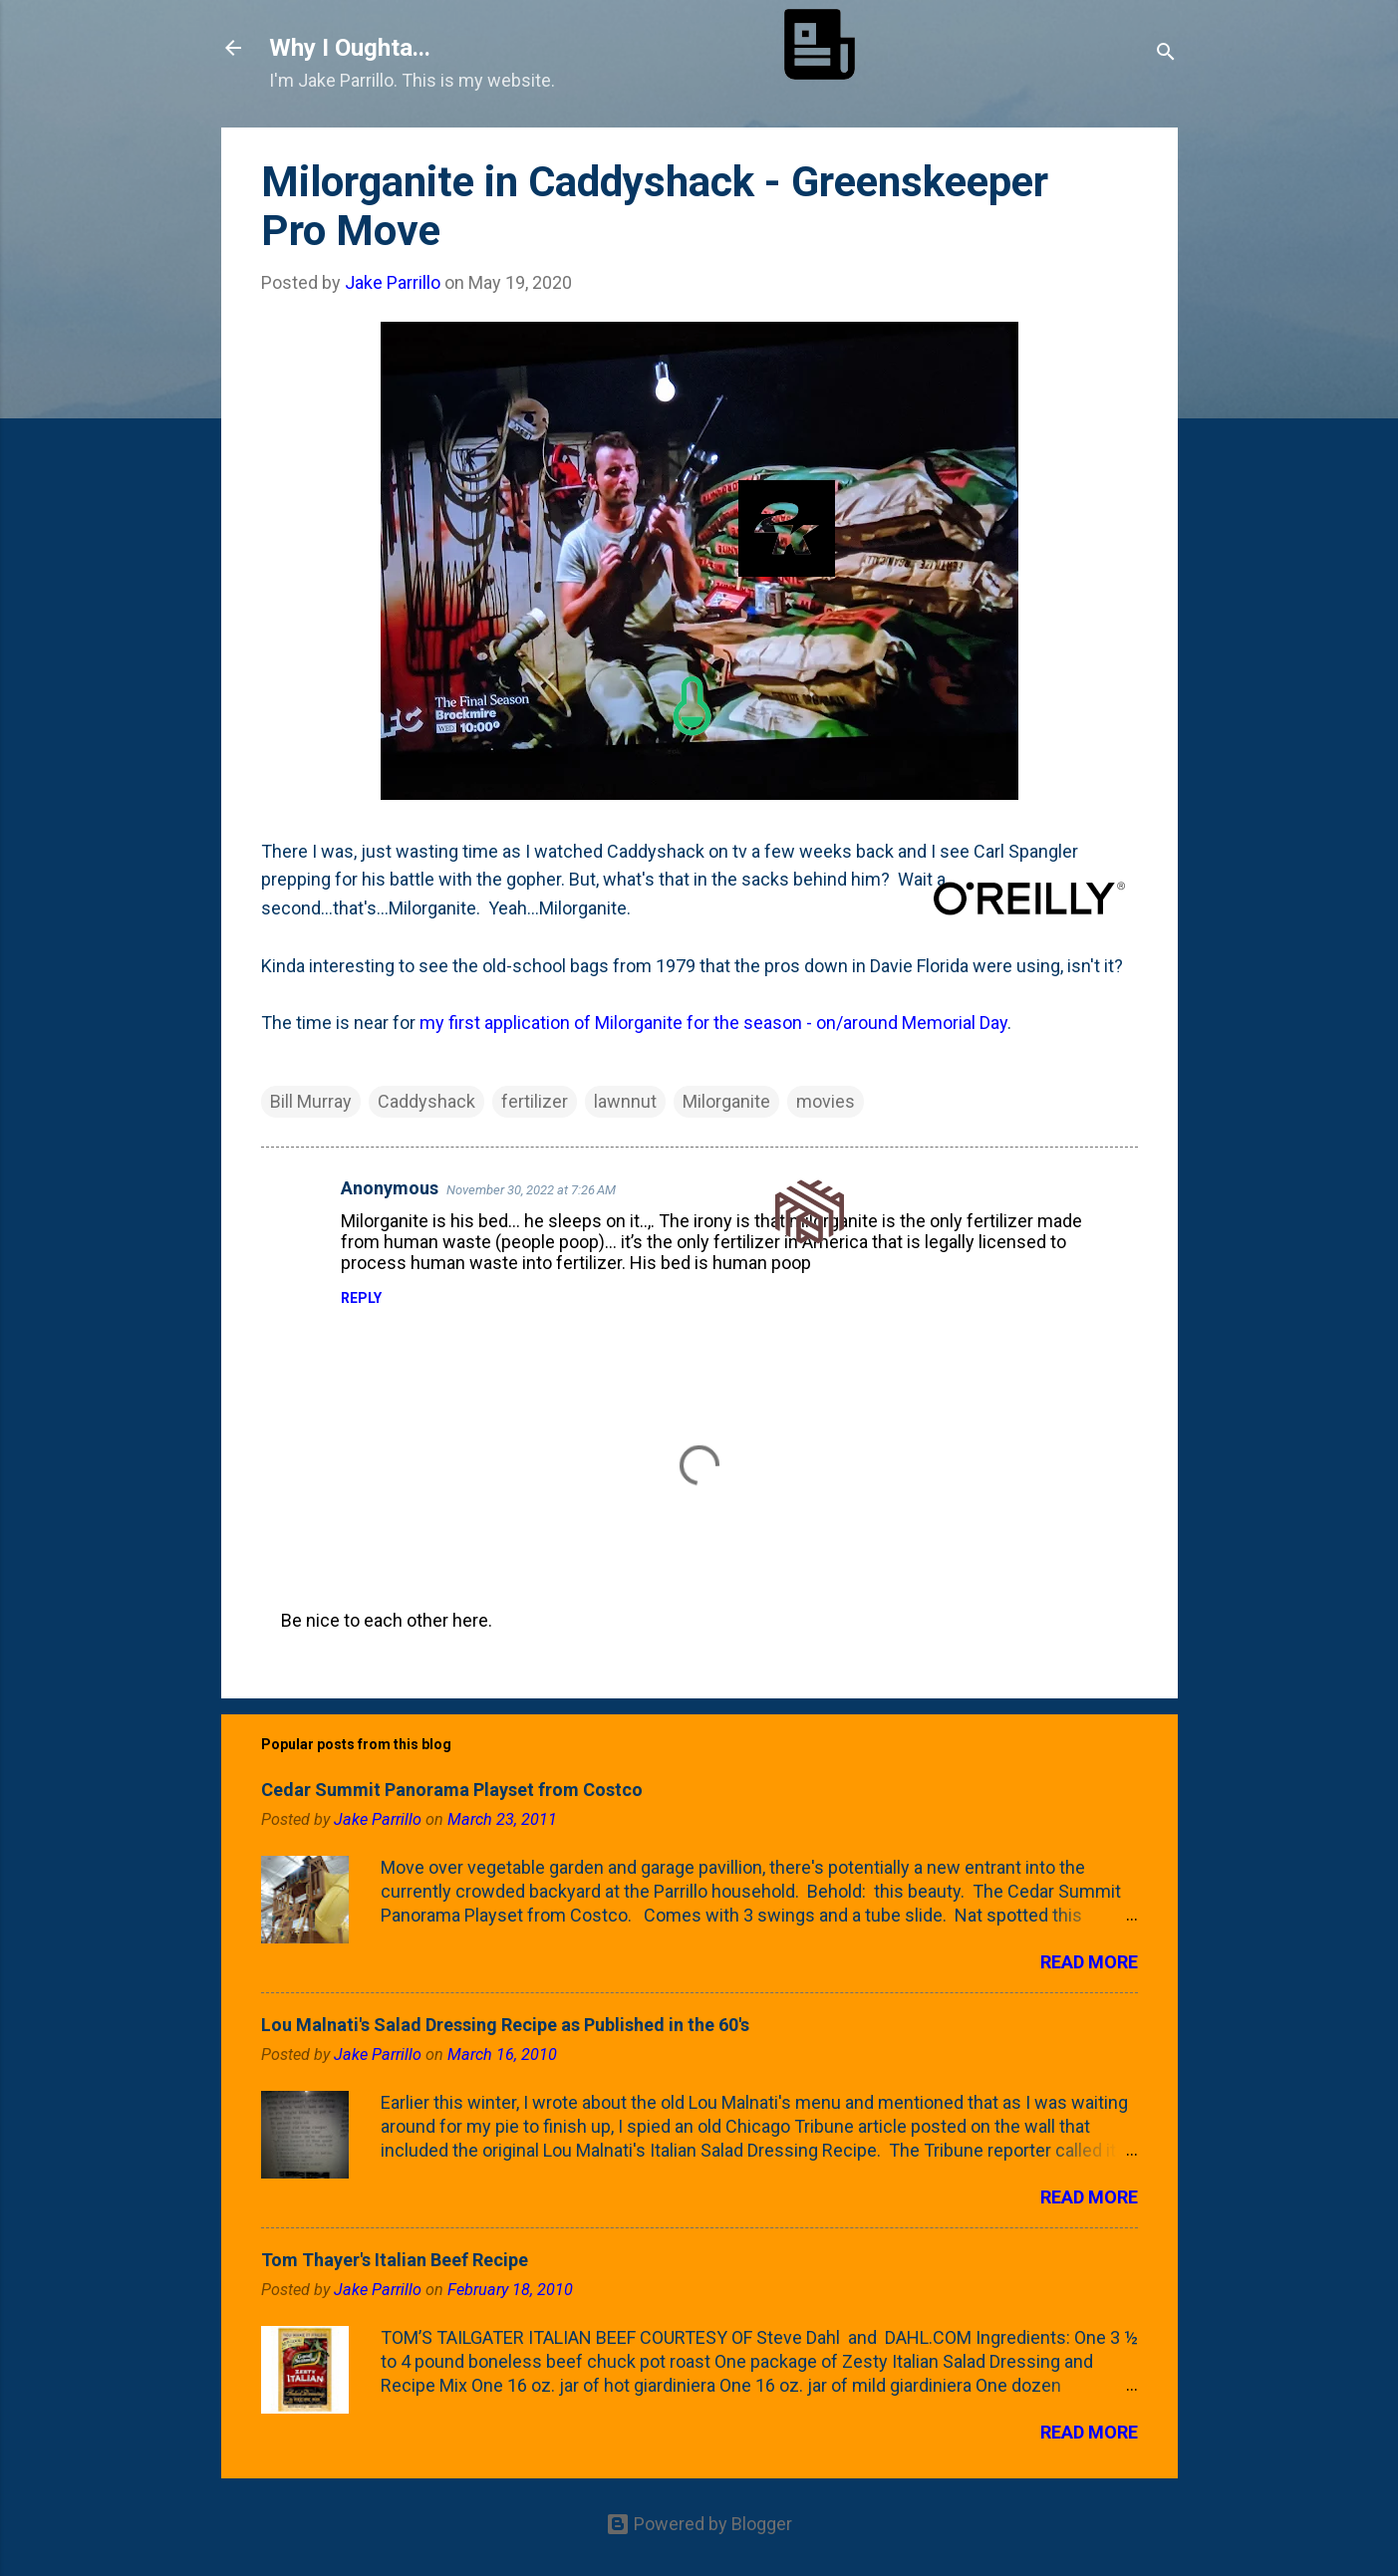 The image size is (1398, 2576). Describe the element at coordinates (786, 528) in the screenshot. I see `2K Games company logo` at that location.